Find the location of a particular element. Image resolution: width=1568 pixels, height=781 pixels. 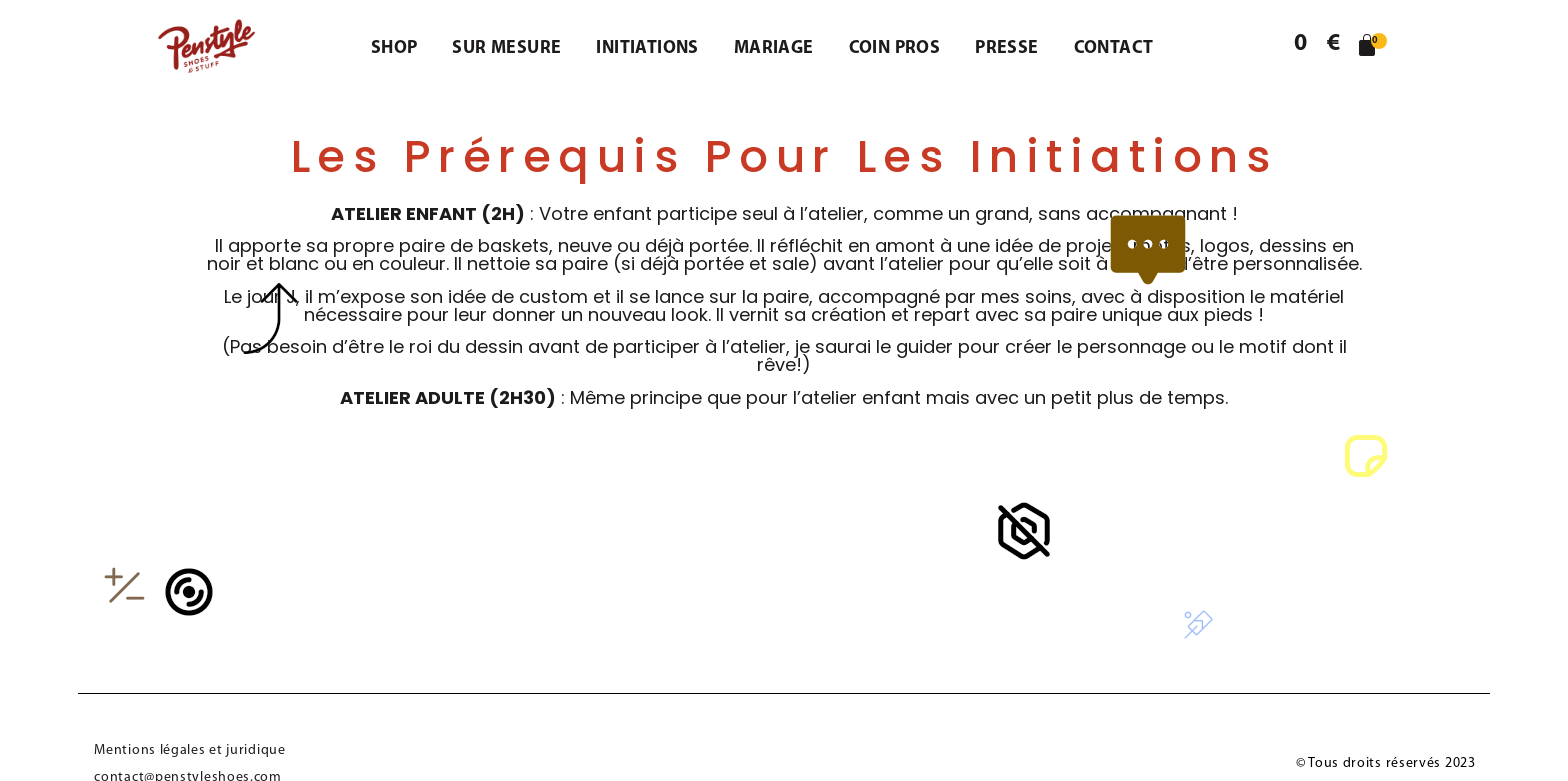

open chat or messaging is located at coordinates (1148, 247).